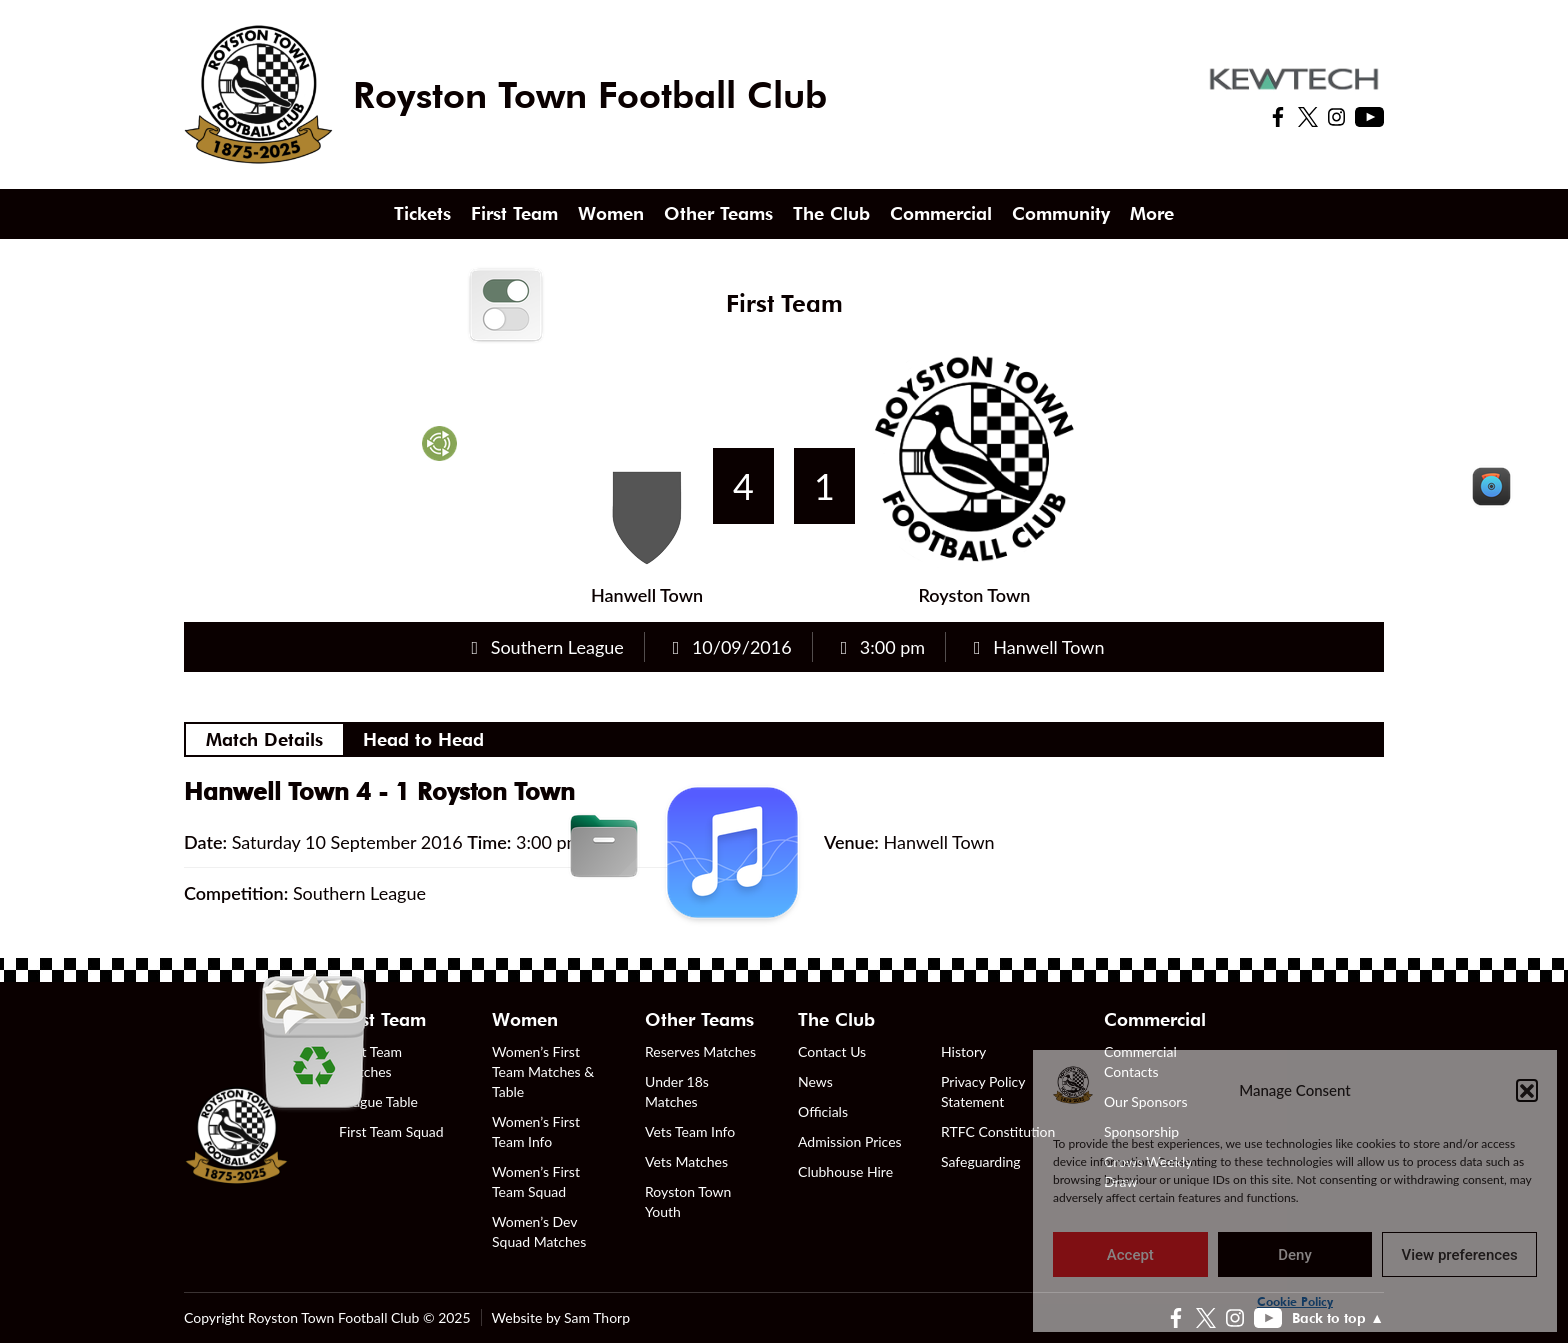 The height and width of the screenshot is (1343, 1568). I want to click on open handbrake video transcoder app, so click(1491, 486).